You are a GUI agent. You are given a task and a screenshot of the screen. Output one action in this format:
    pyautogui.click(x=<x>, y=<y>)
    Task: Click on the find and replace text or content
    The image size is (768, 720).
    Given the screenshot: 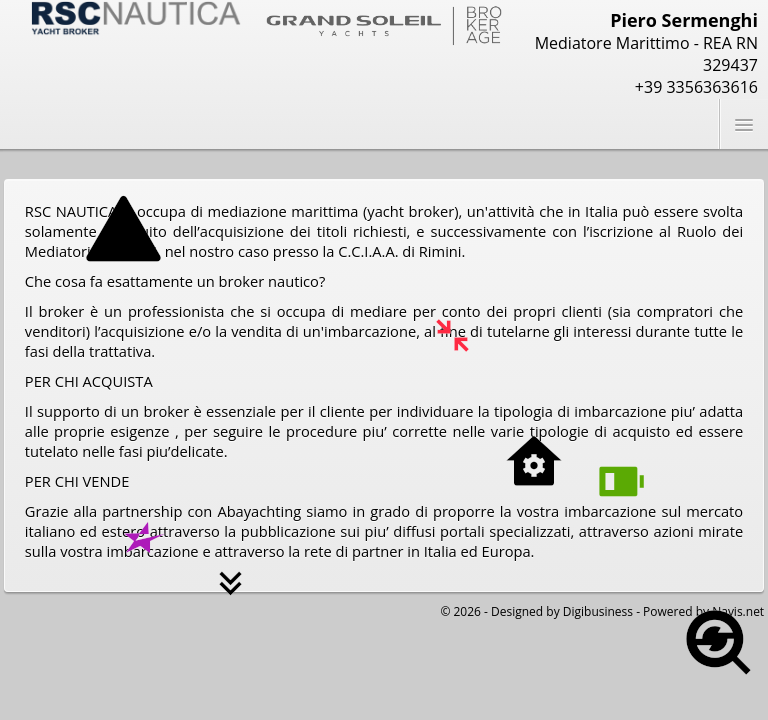 What is the action you would take?
    pyautogui.click(x=718, y=642)
    